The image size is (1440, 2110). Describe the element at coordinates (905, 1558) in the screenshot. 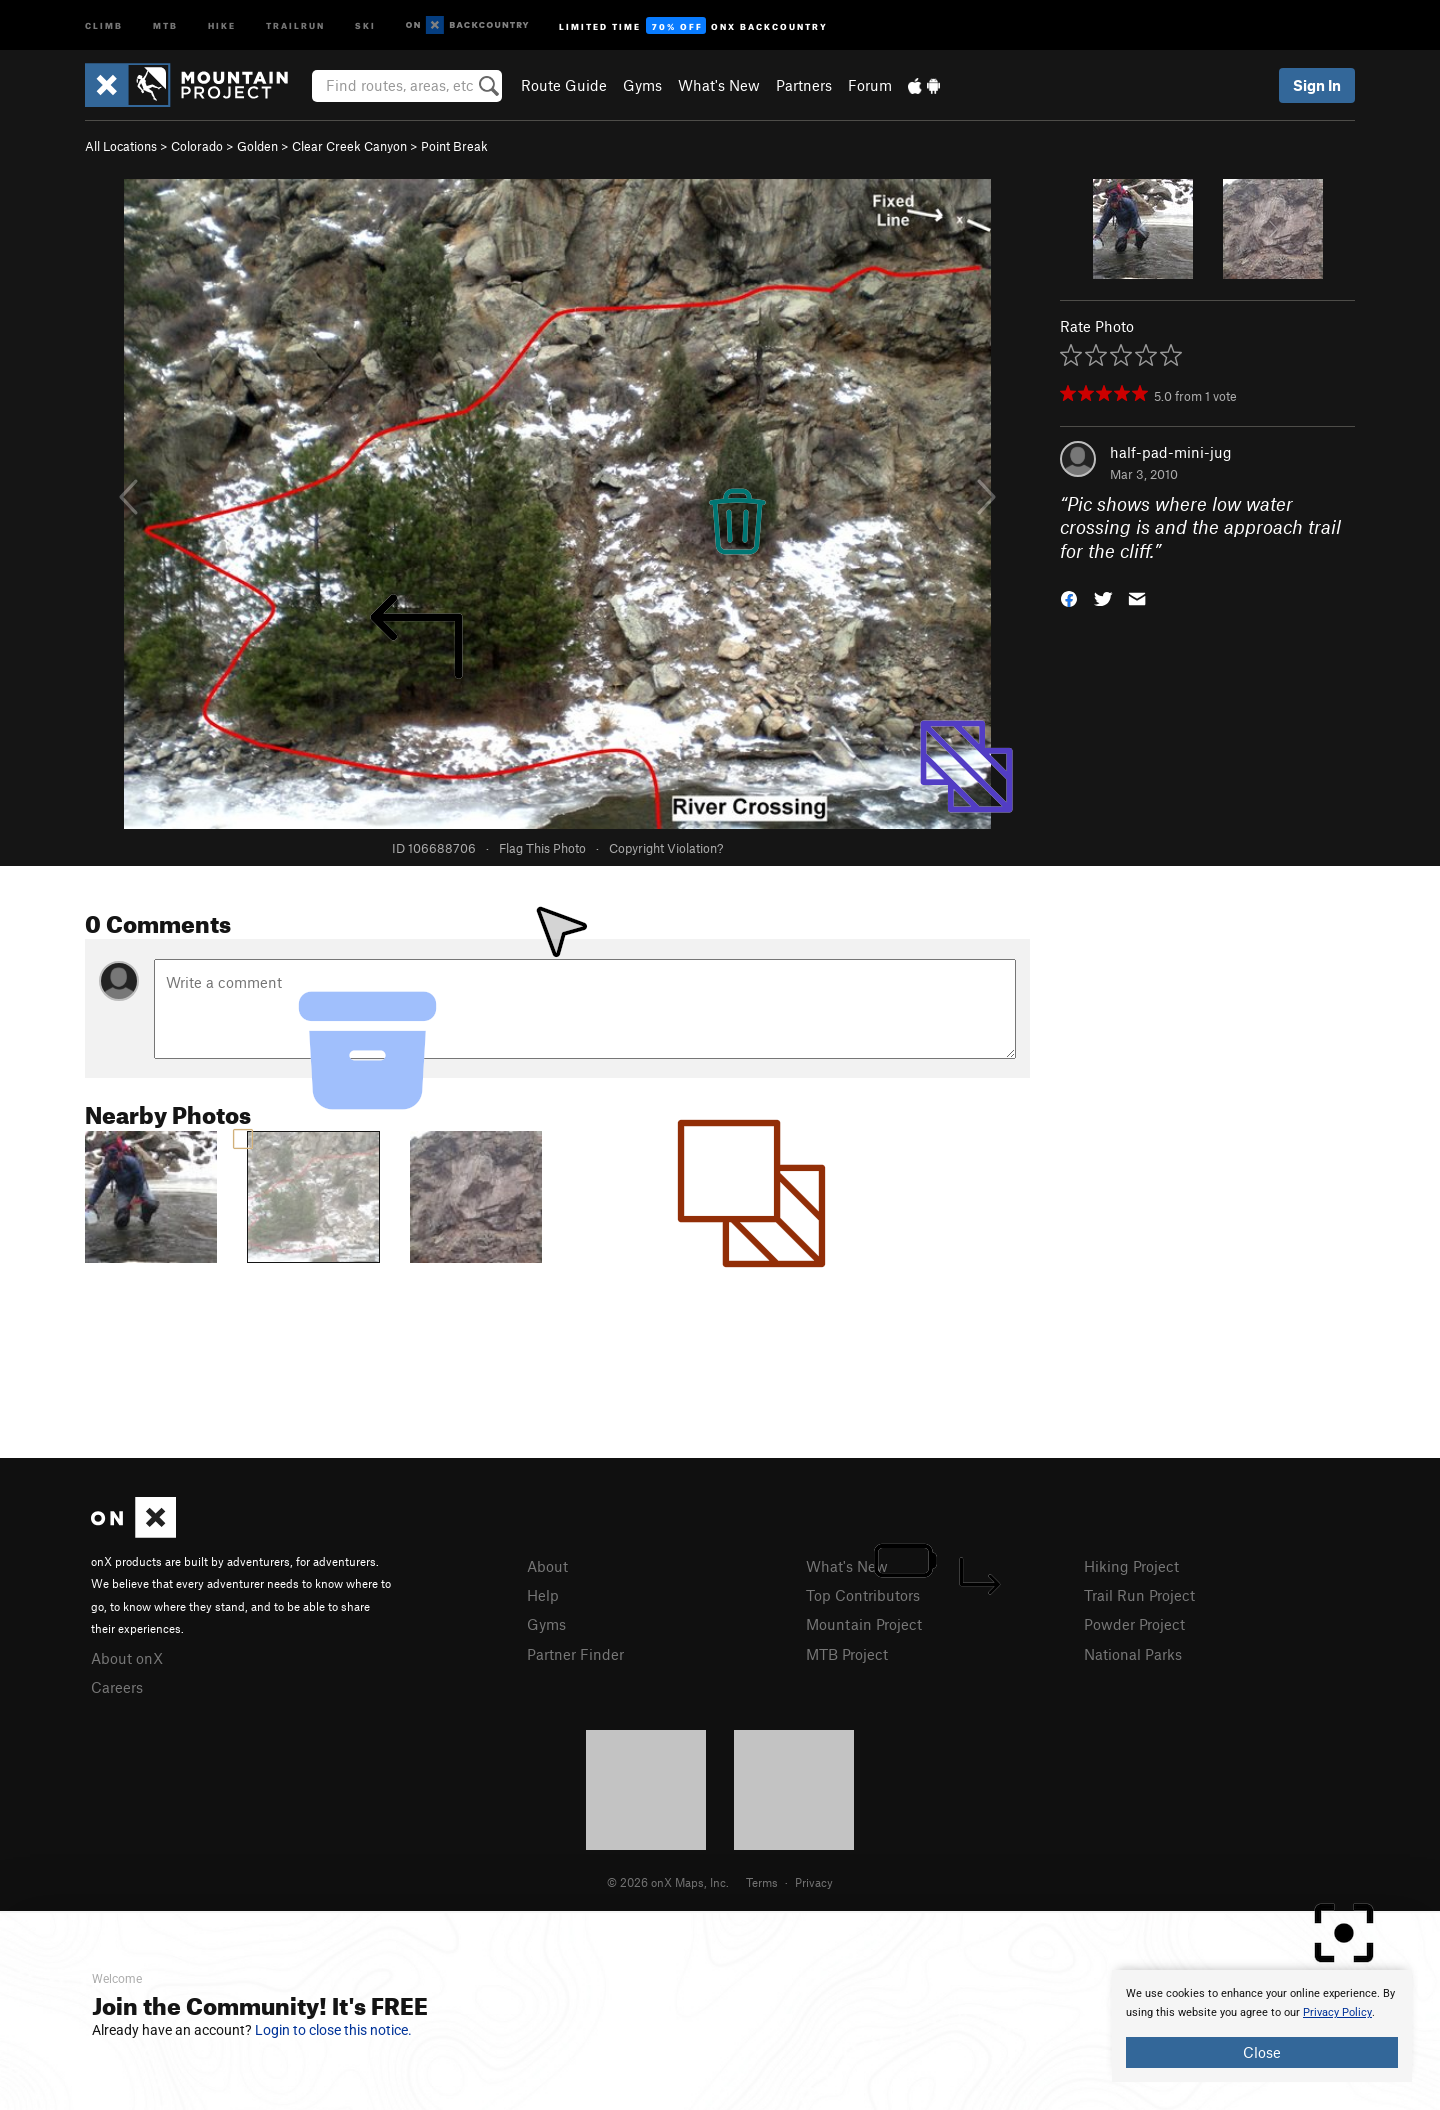

I see `indicates empty battery status` at that location.